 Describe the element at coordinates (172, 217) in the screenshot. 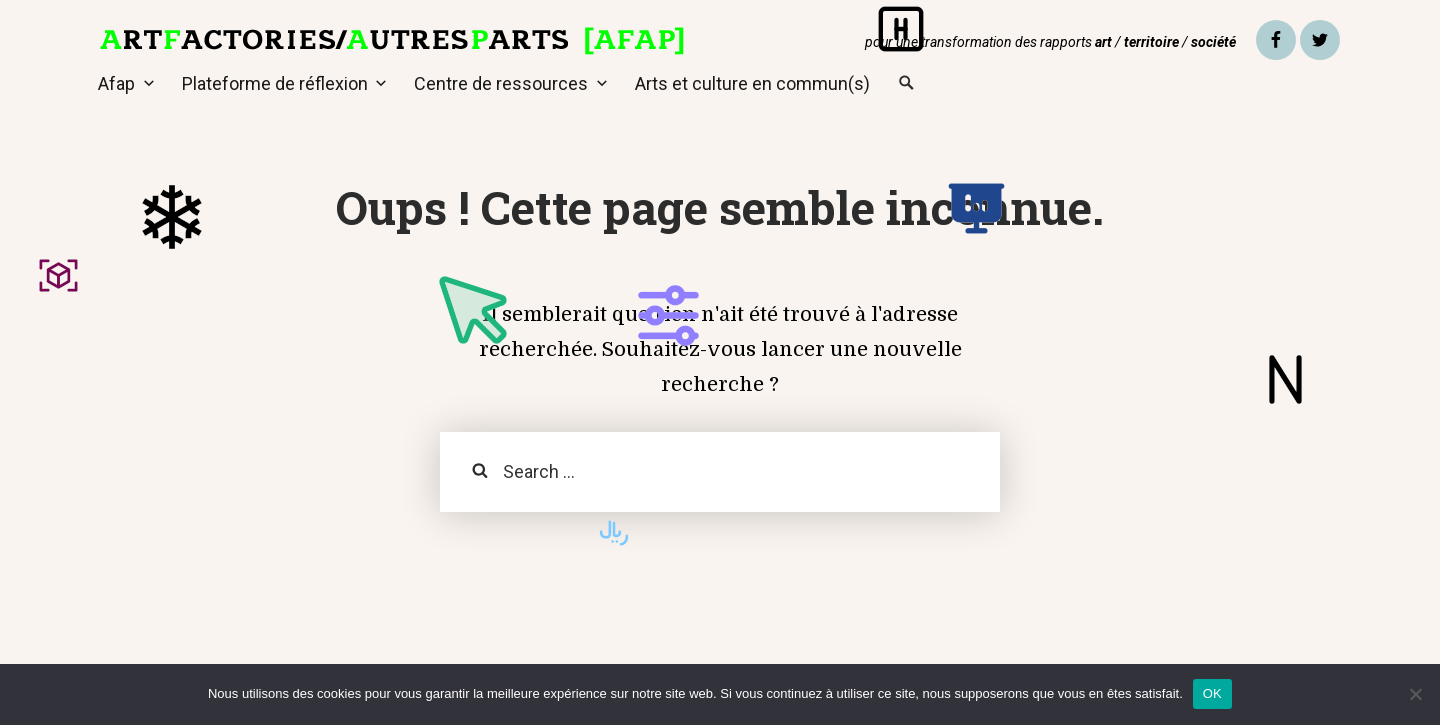

I see `indicates cold or winter weather conditions` at that location.